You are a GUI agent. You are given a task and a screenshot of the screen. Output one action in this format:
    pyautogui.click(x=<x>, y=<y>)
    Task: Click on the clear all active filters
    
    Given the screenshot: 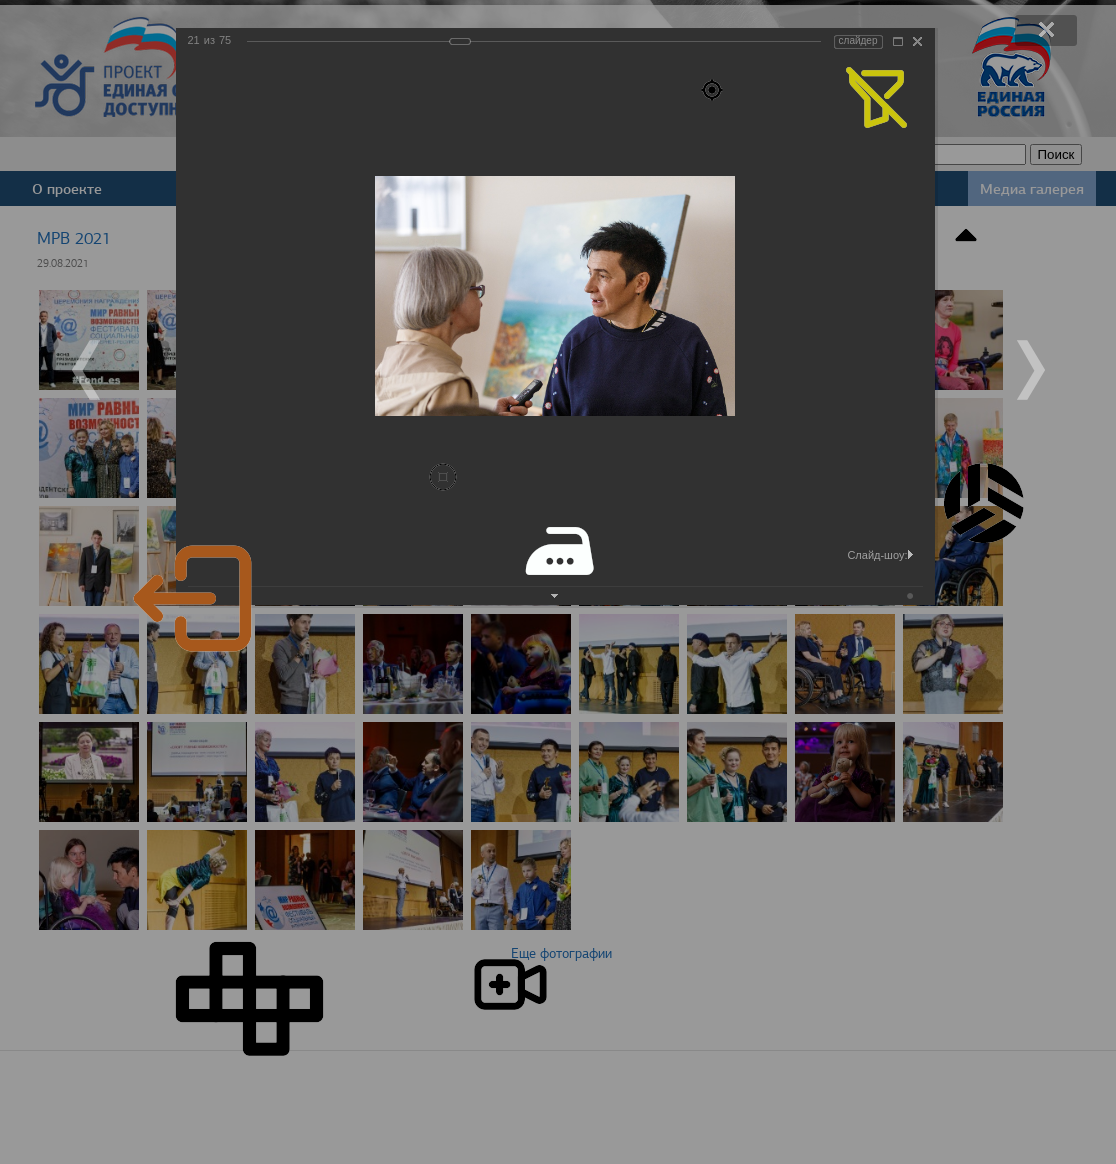 What is the action you would take?
    pyautogui.click(x=876, y=97)
    